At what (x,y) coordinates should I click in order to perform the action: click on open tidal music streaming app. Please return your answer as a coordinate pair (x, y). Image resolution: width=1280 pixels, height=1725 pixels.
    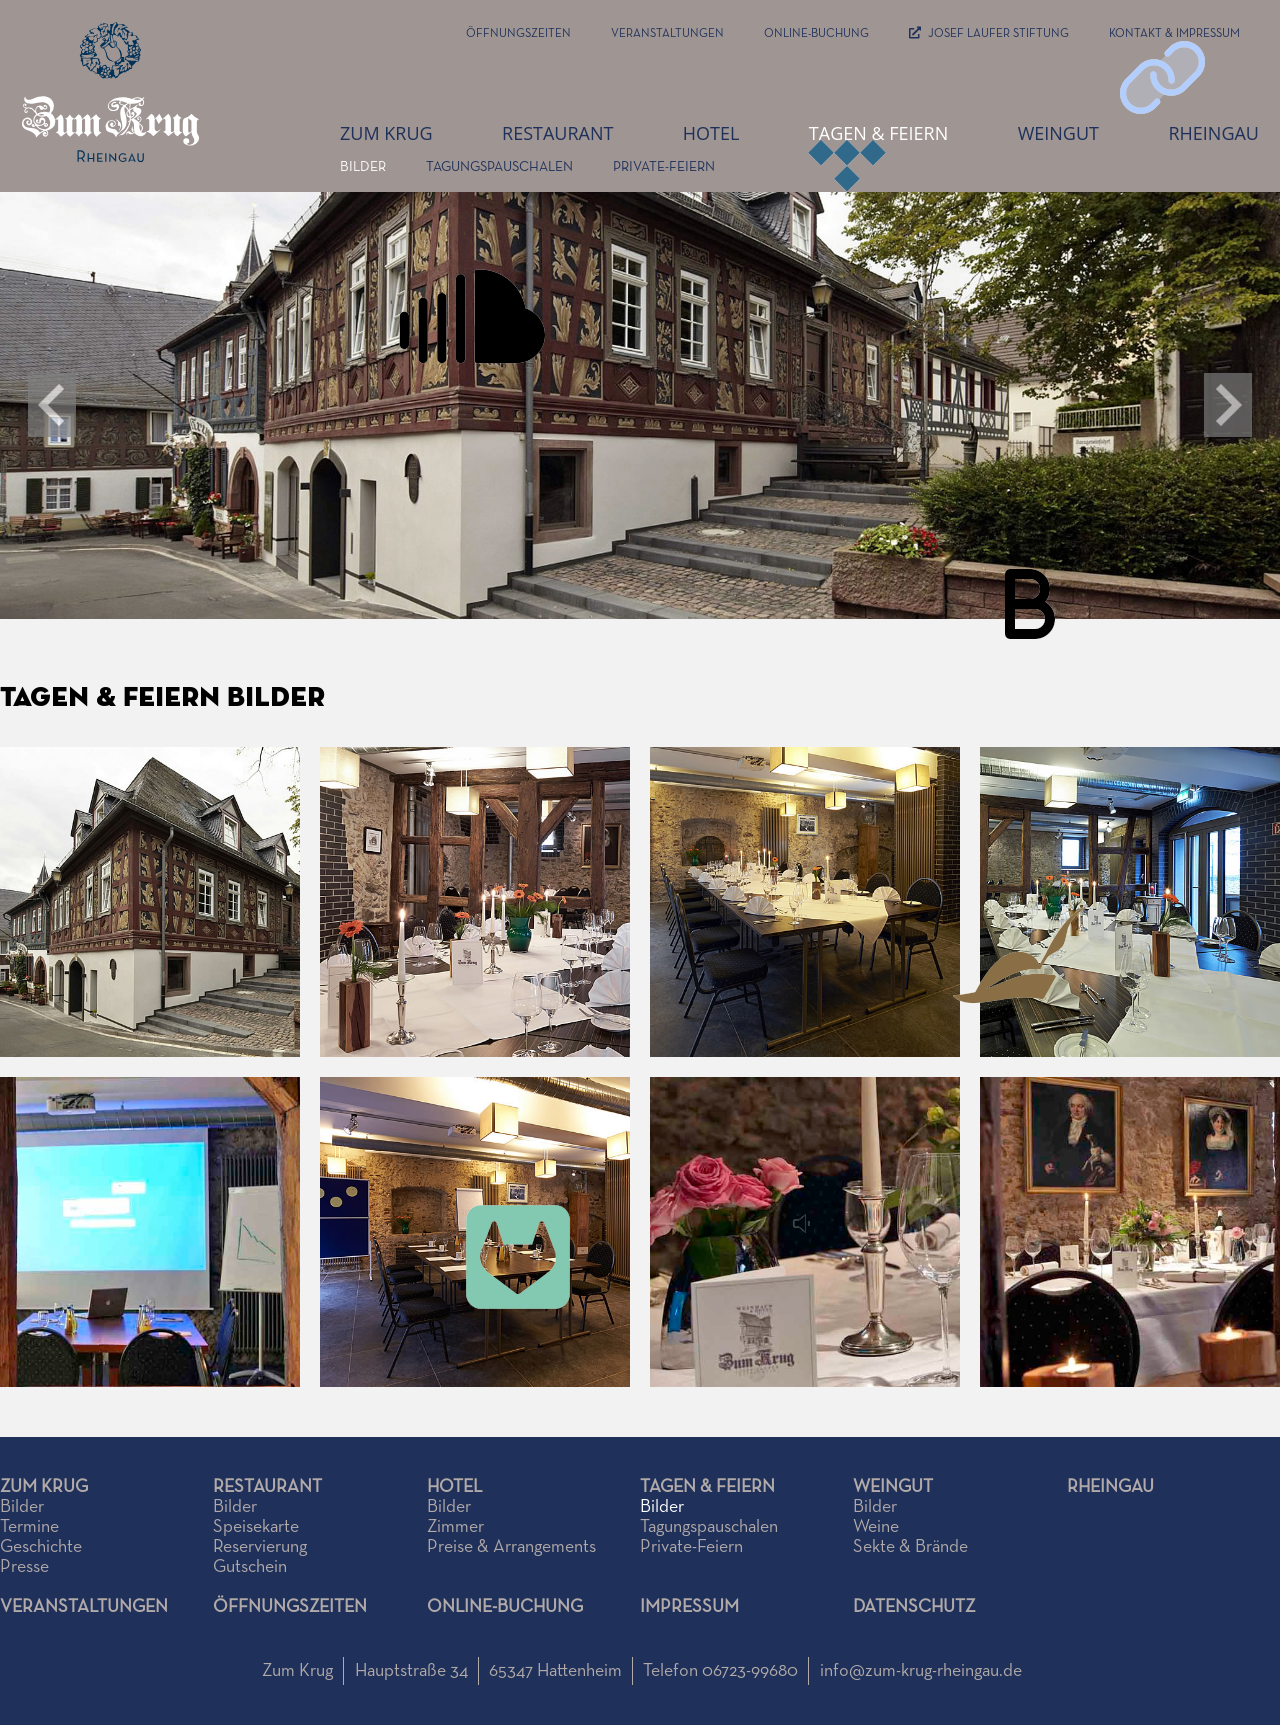
    Looking at the image, I should click on (847, 165).